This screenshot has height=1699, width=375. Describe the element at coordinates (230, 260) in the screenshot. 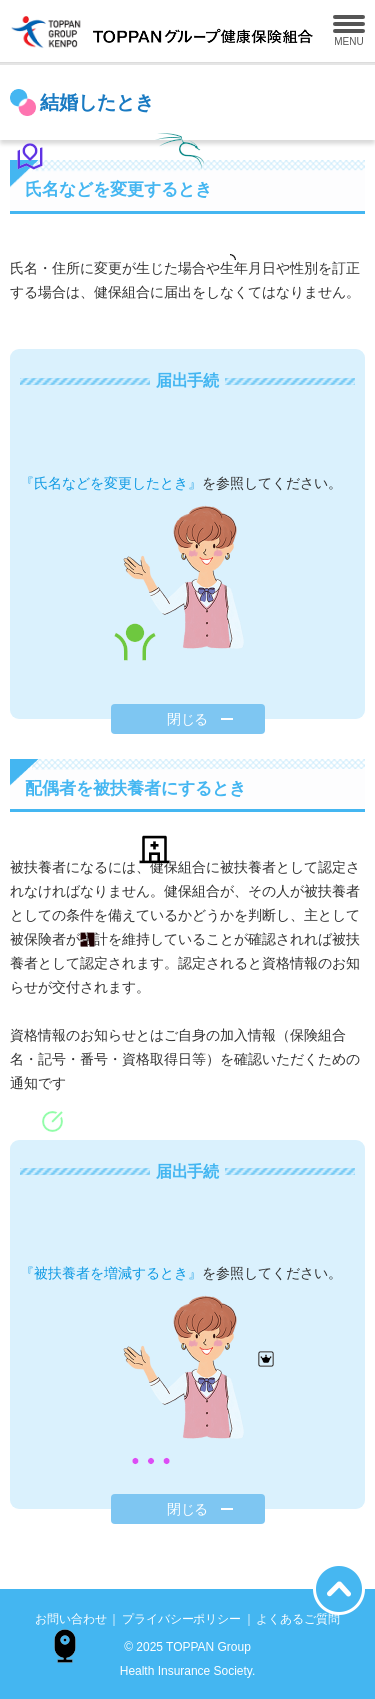

I see `indicates content is loading` at that location.